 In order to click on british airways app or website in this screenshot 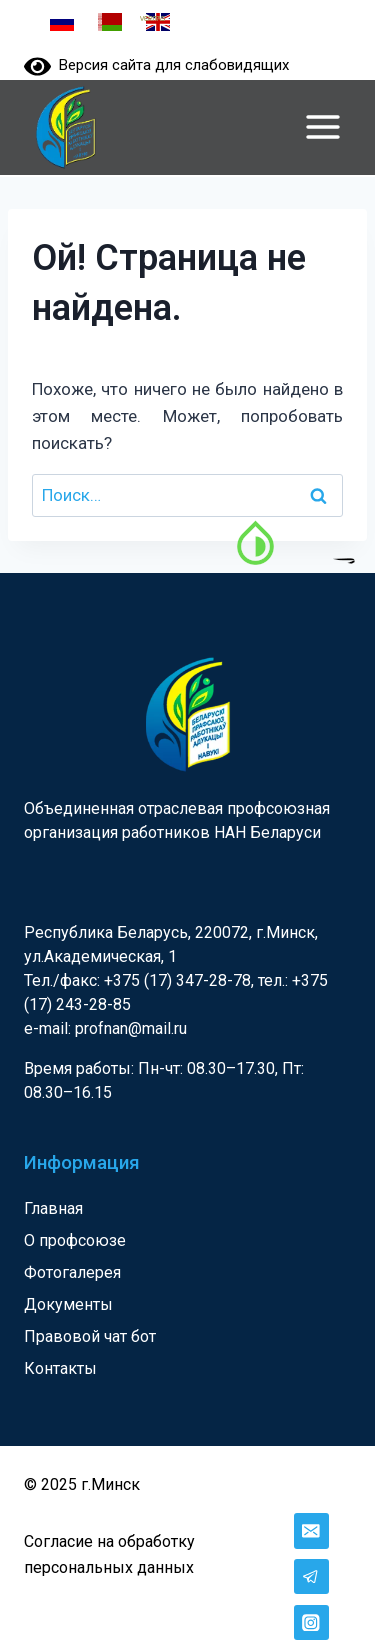, I will do `click(344, 561)`.